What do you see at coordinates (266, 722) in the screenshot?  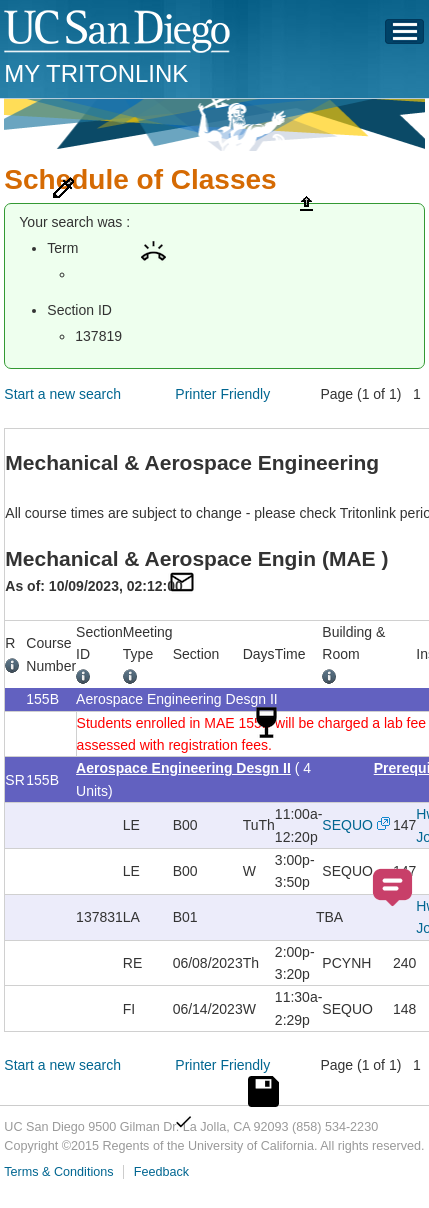 I see `find nearby wine bars or restaurants` at bounding box center [266, 722].